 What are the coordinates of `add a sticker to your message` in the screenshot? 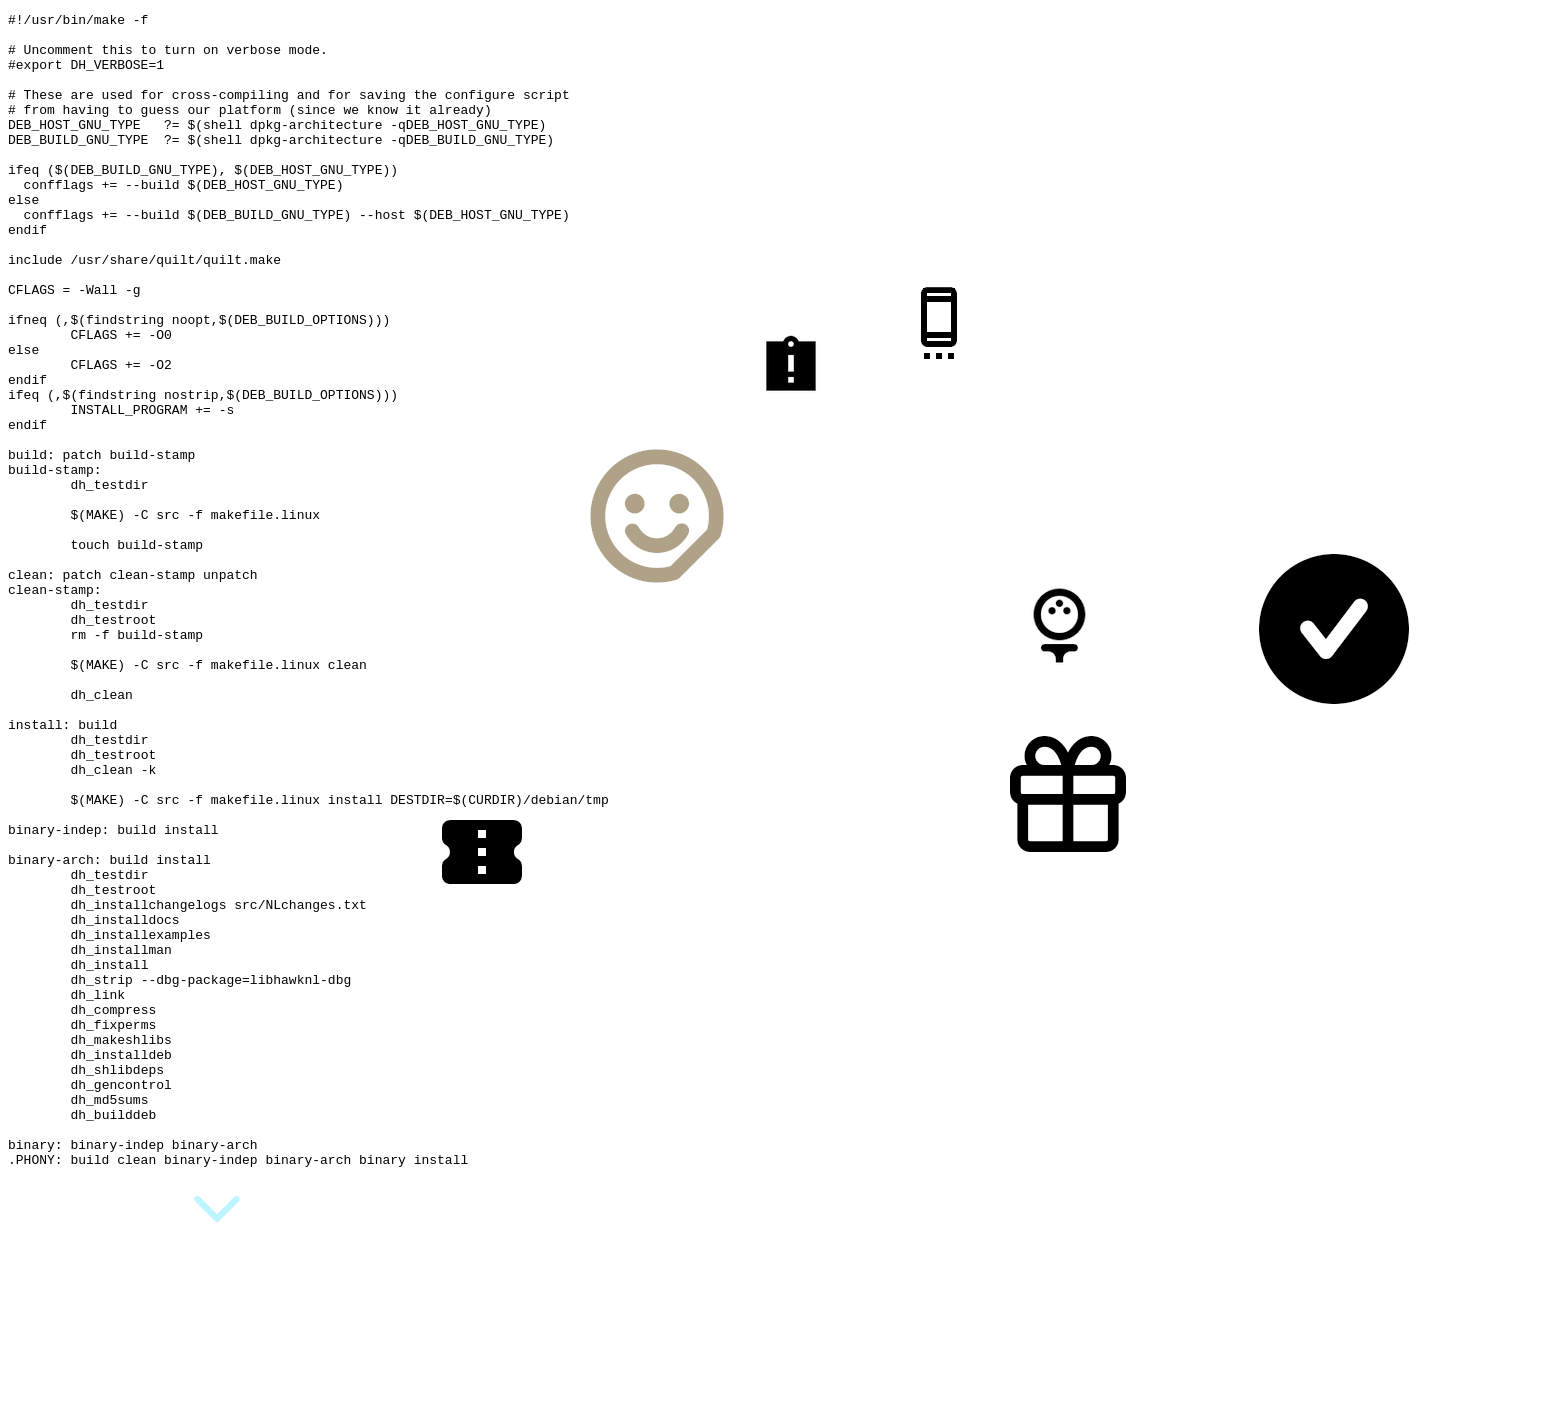 It's located at (657, 516).